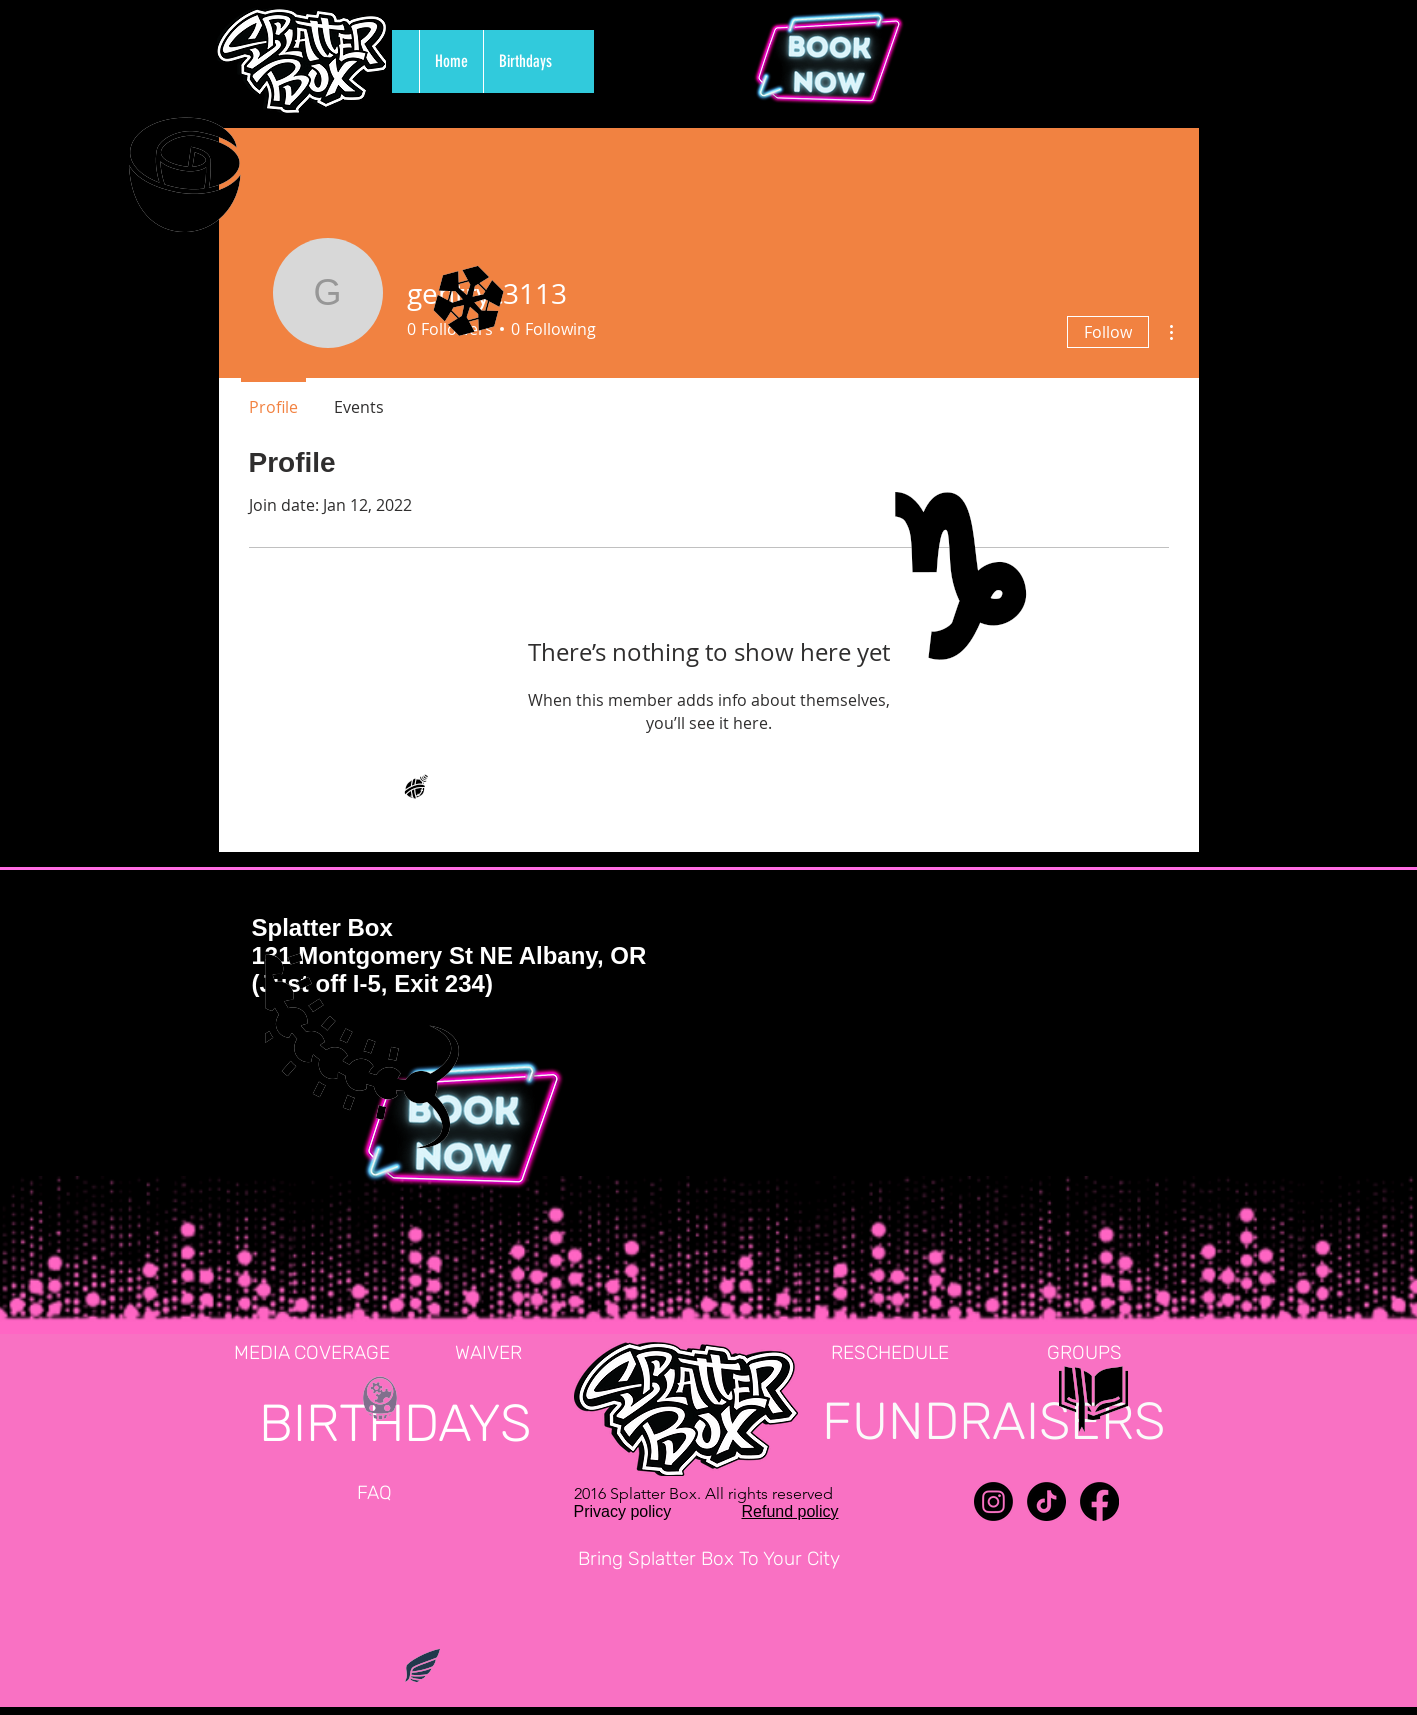 The image size is (1417, 1715). Describe the element at coordinates (380, 1398) in the screenshot. I see `access AI or machine learning features` at that location.